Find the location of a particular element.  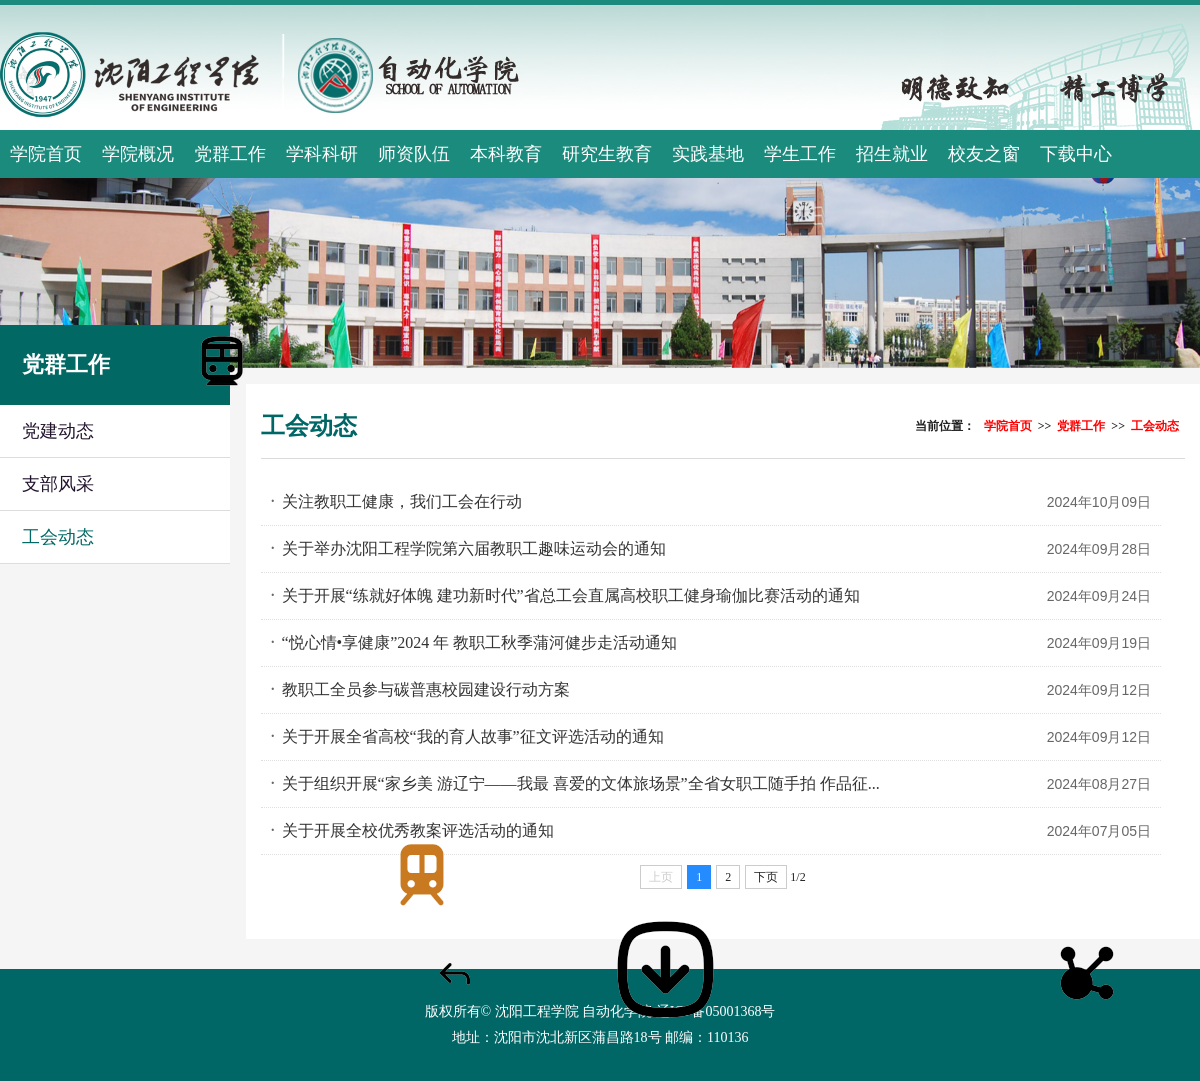

download file or content is located at coordinates (665, 969).